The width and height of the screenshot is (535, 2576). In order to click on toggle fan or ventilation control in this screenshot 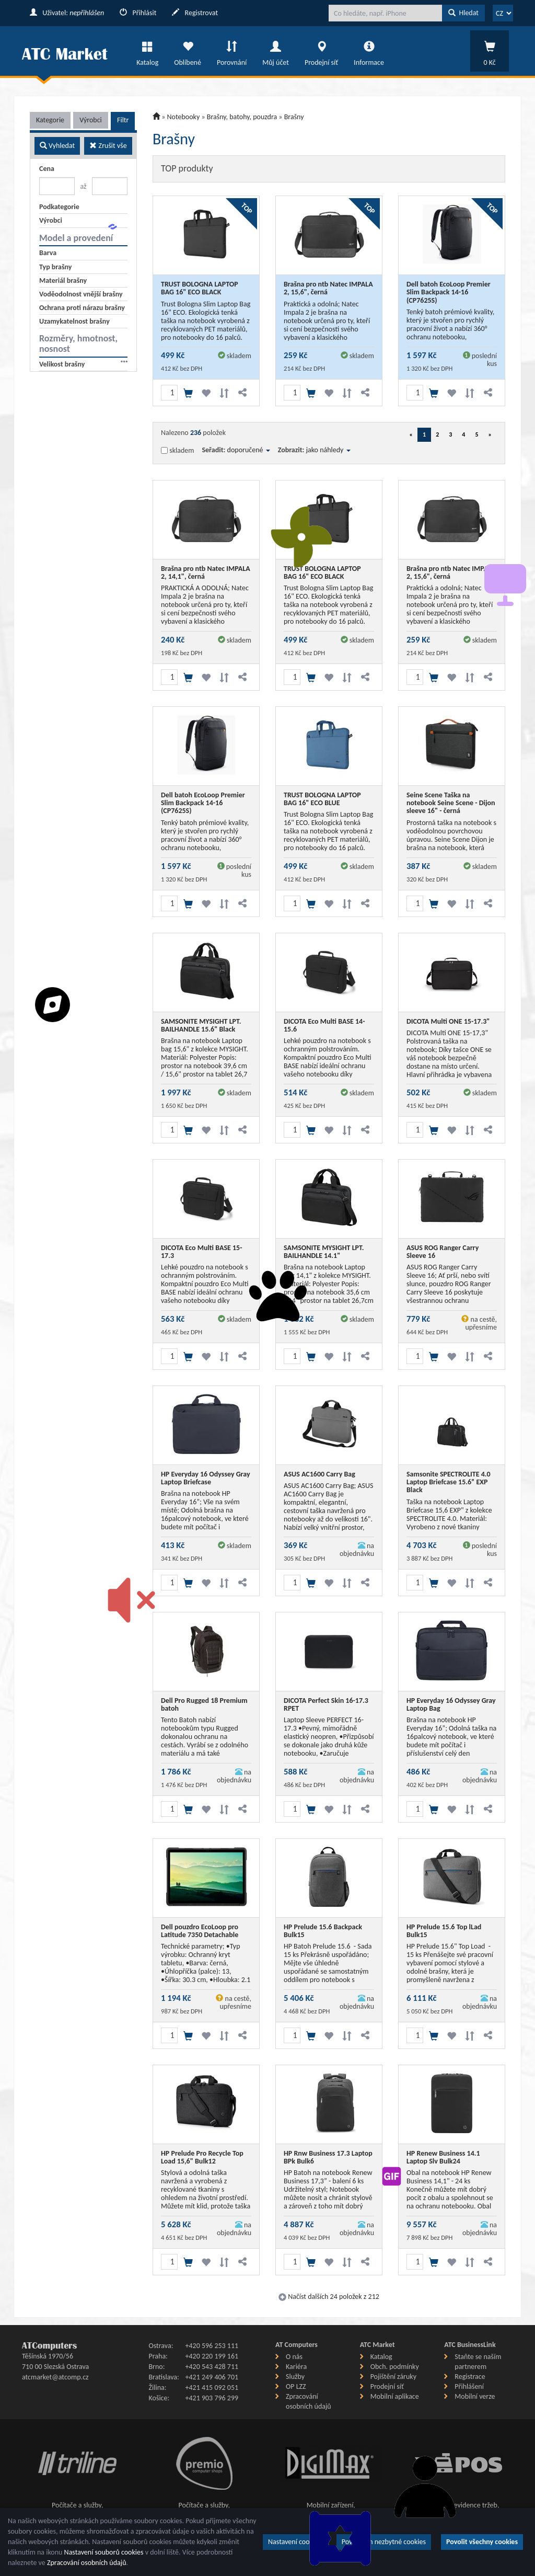, I will do `click(301, 537)`.